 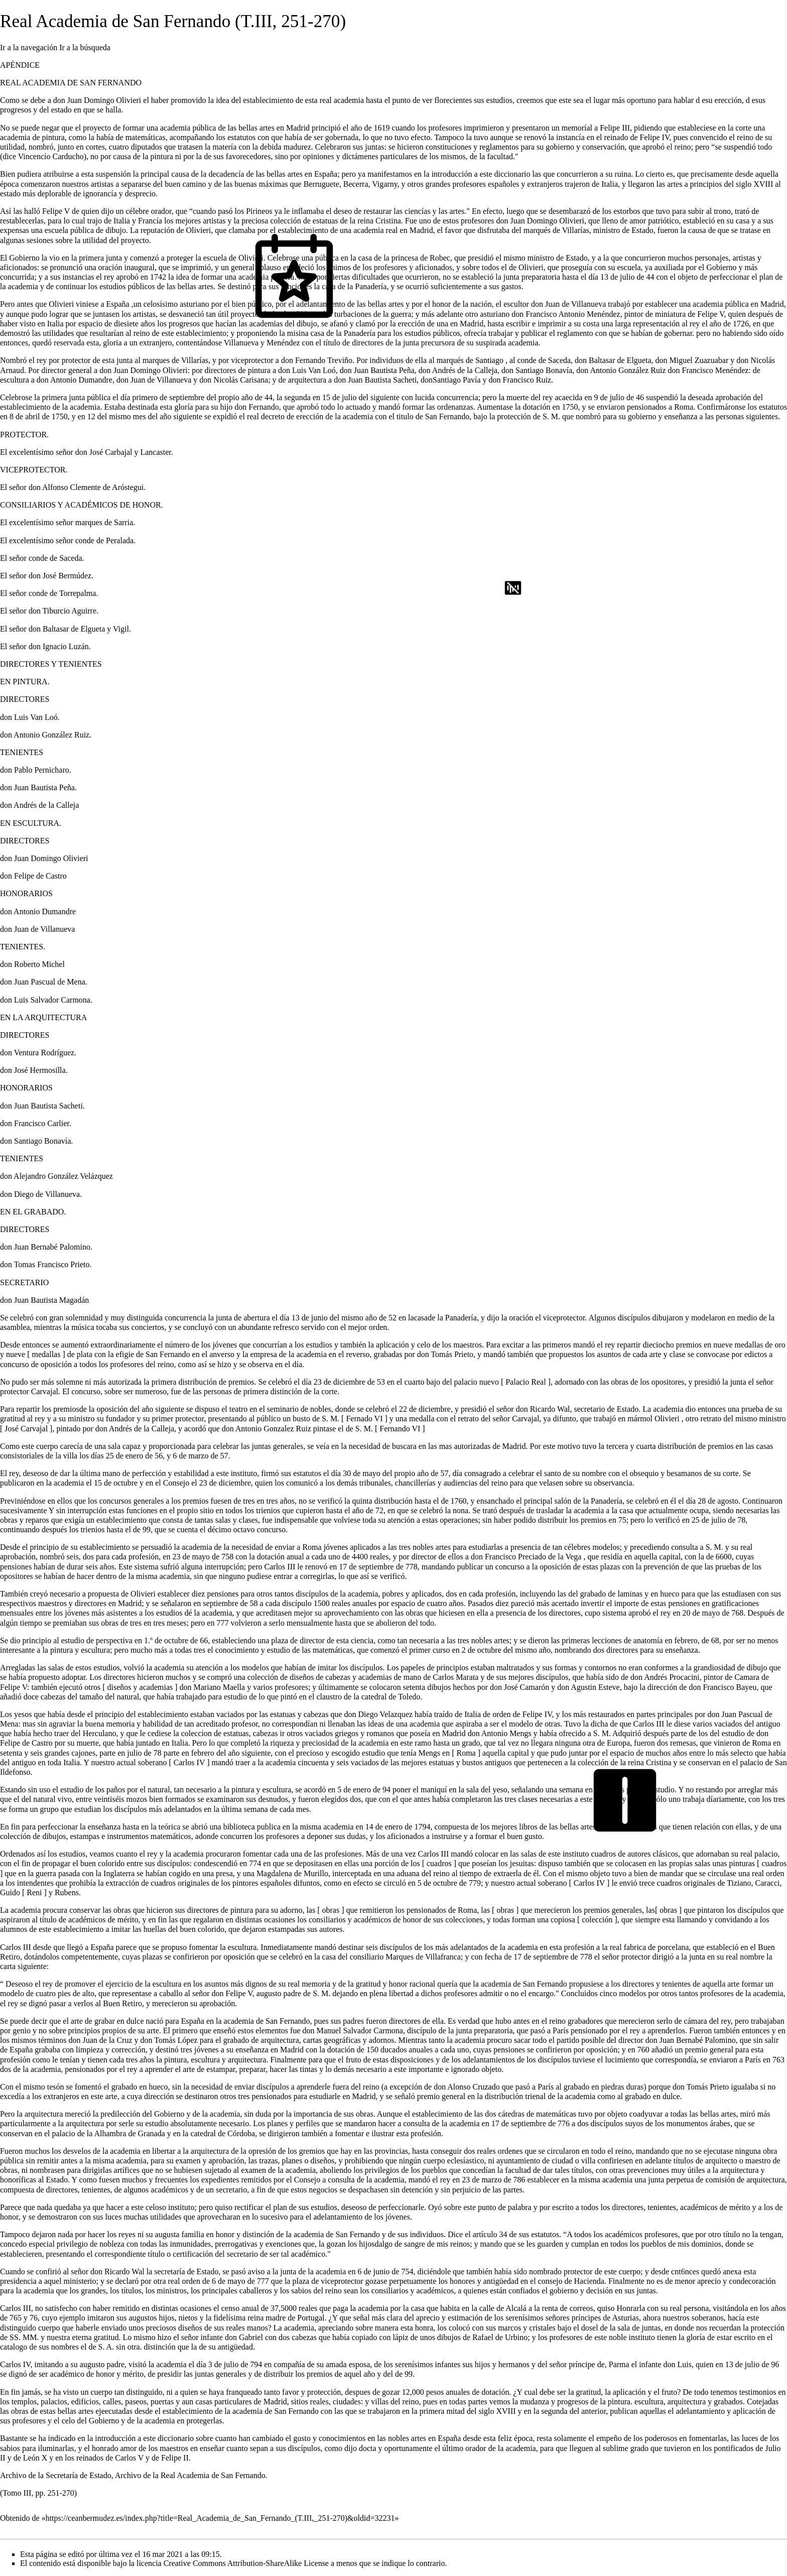 What do you see at coordinates (513, 588) in the screenshot?
I see `mute or disable audio input` at bounding box center [513, 588].